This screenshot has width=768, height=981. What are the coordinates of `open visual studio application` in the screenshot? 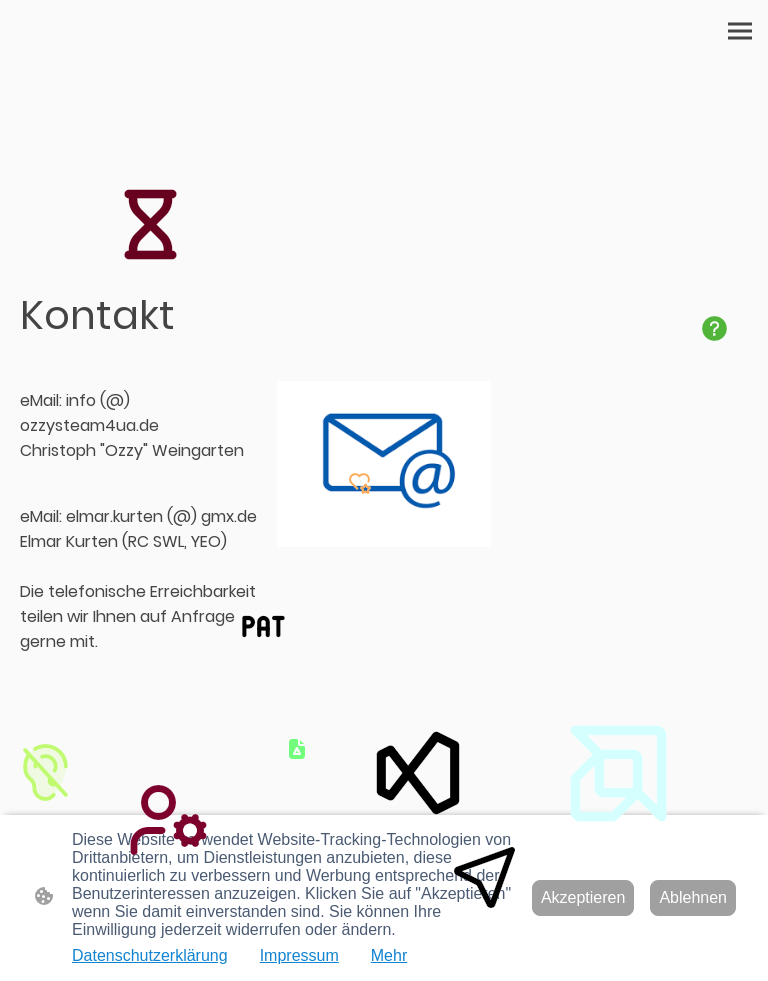 It's located at (418, 773).